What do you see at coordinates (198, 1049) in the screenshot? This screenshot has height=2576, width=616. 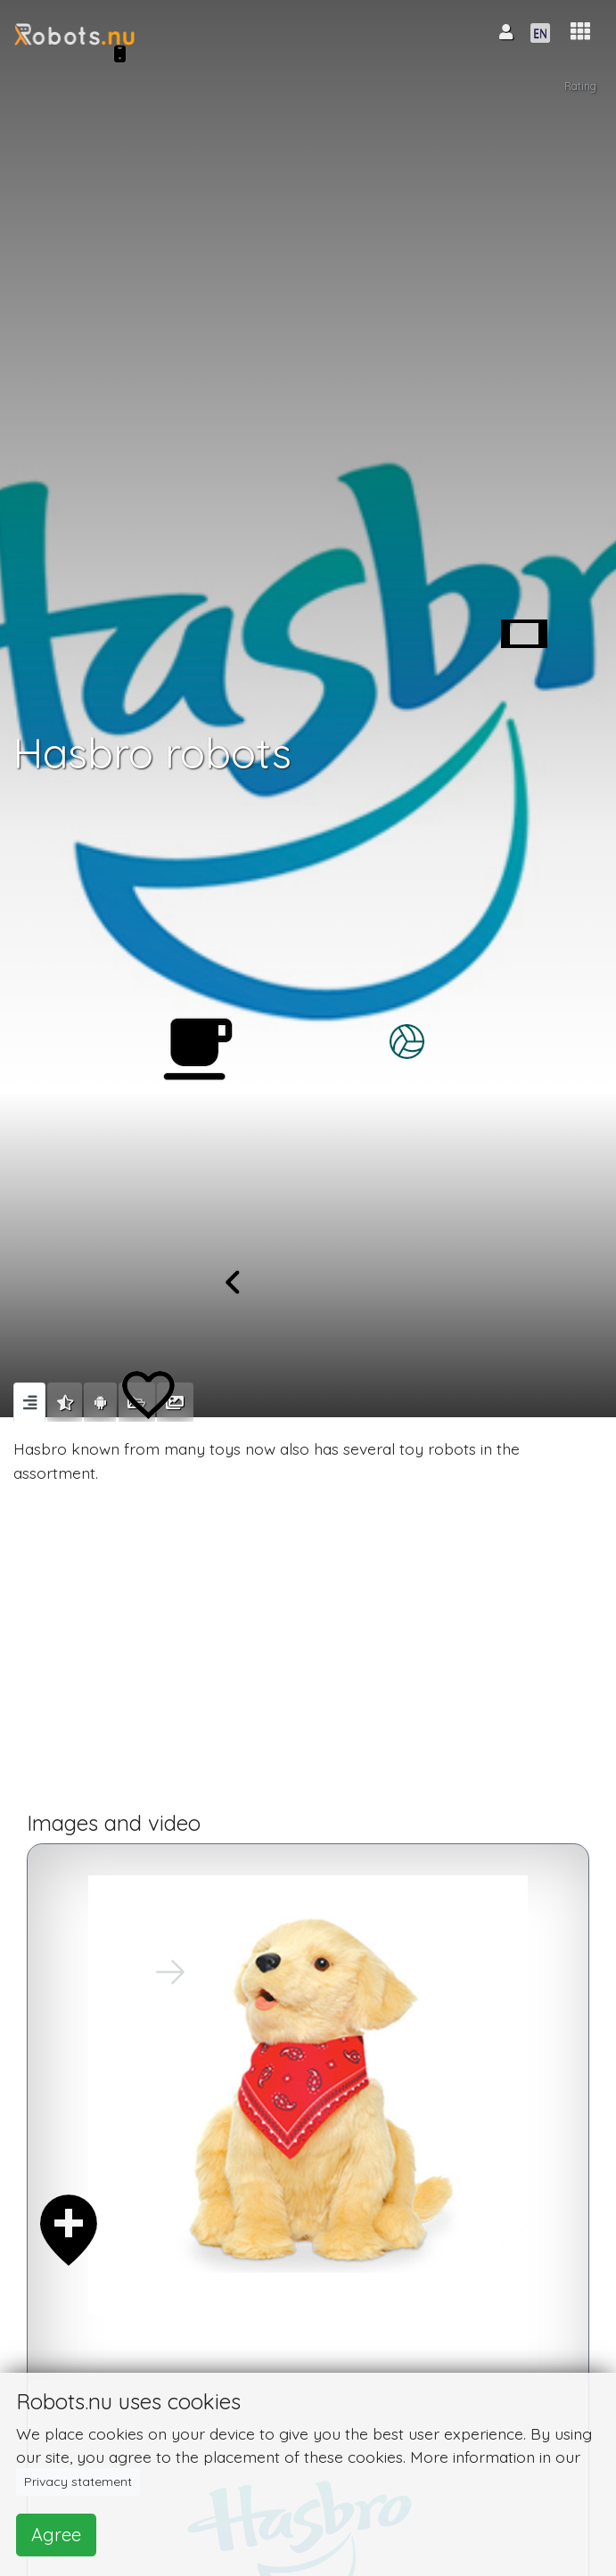 I see `find nearby coffee shops or cafes` at bounding box center [198, 1049].